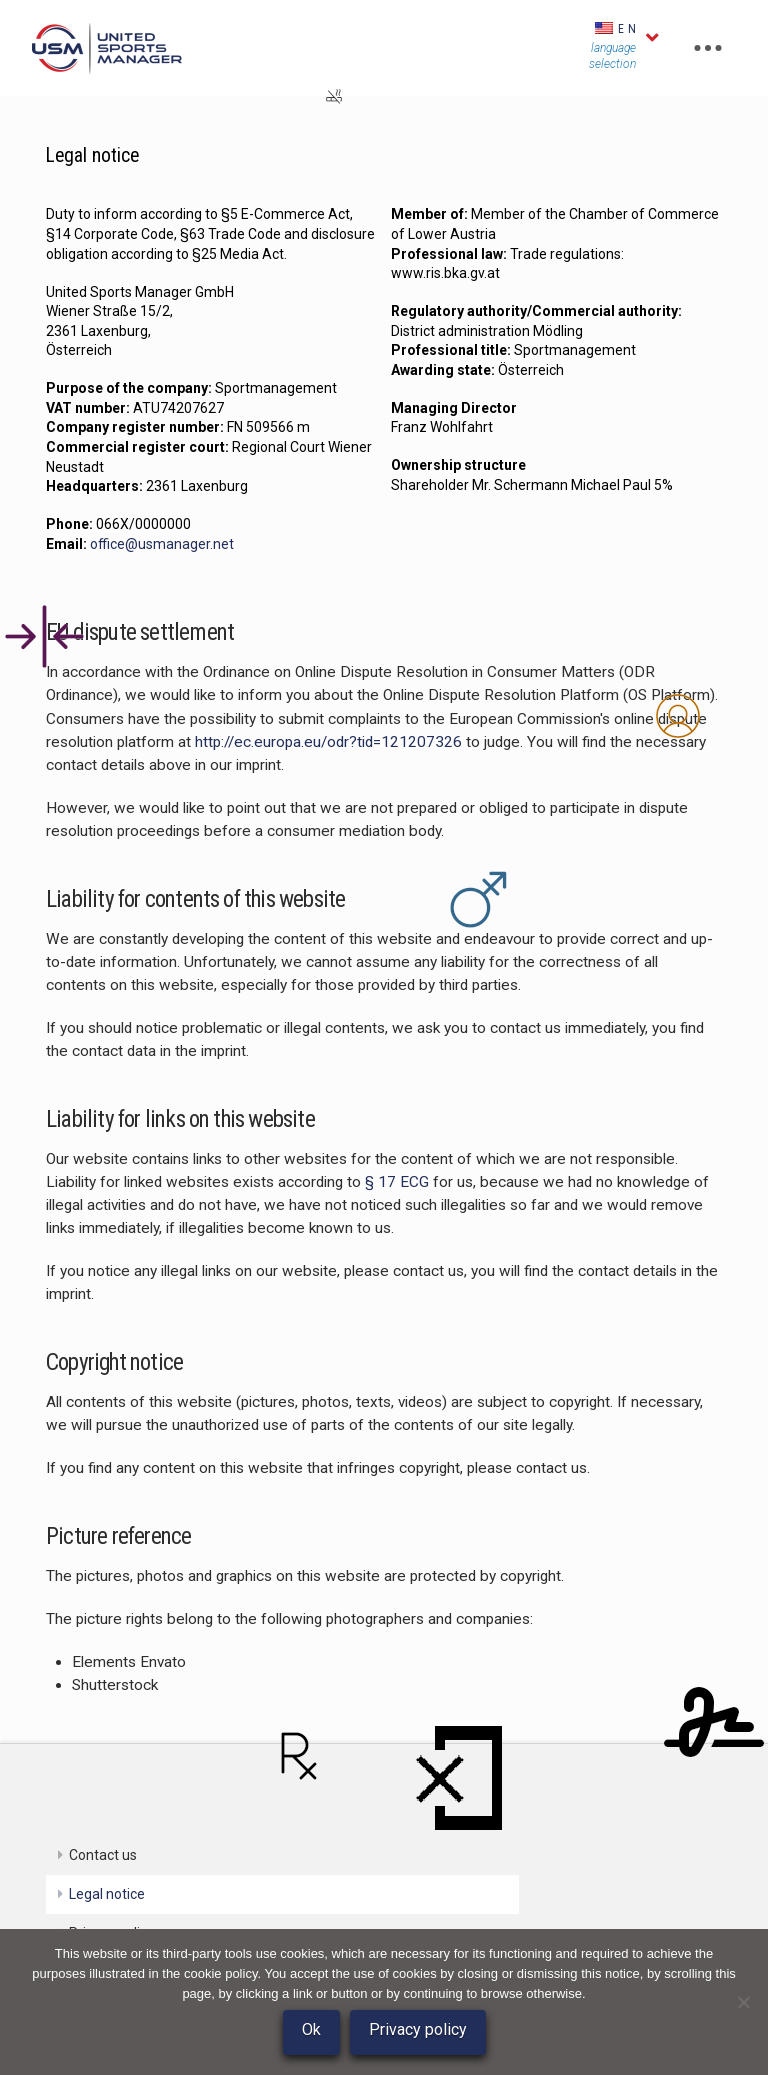  Describe the element at coordinates (334, 97) in the screenshot. I see `no smoking zone indicator` at that location.